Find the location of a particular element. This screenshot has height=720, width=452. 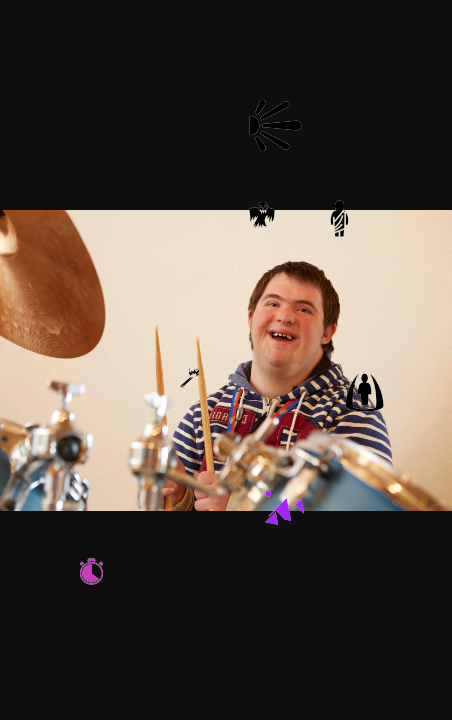

indicates a splash effect or impact animation is located at coordinates (275, 125).